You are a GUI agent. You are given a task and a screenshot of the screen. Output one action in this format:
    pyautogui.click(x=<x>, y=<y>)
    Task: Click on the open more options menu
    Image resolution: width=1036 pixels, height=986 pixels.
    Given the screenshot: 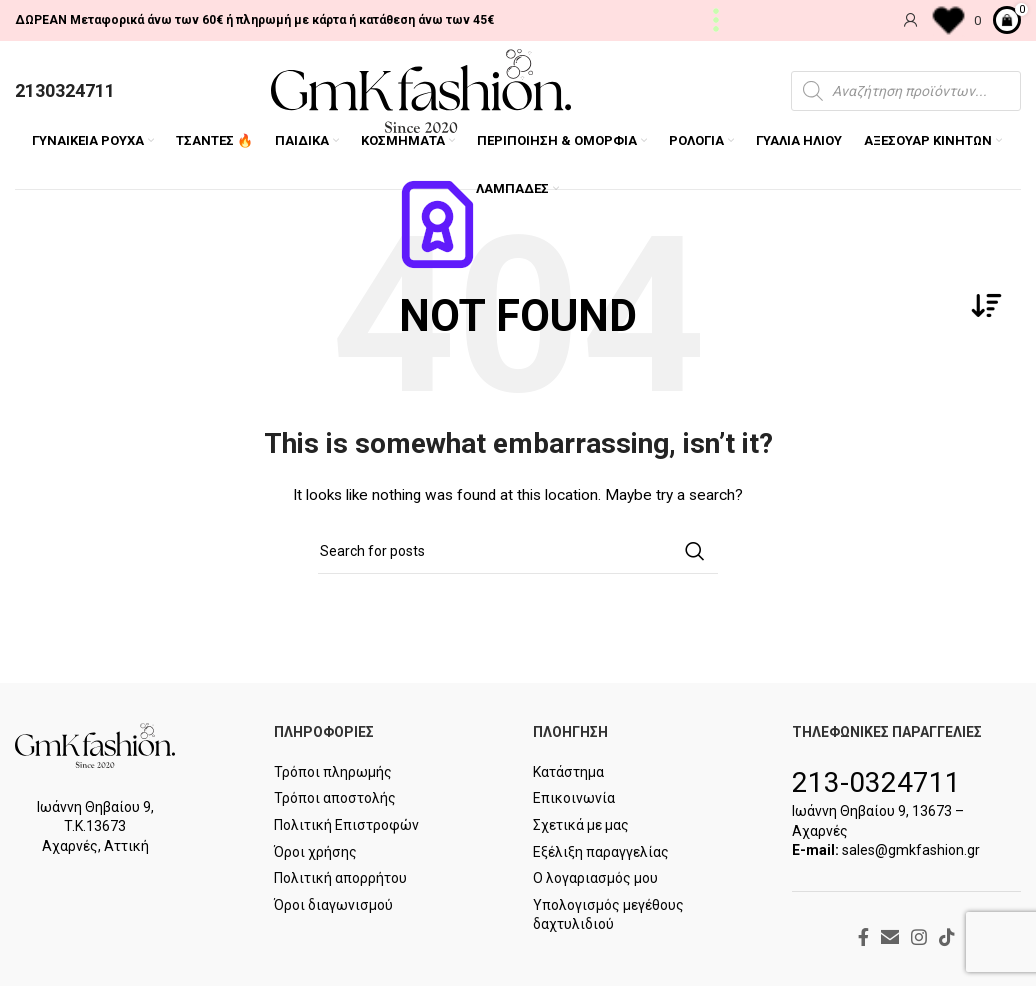 What is the action you would take?
    pyautogui.click(x=716, y=20)
    